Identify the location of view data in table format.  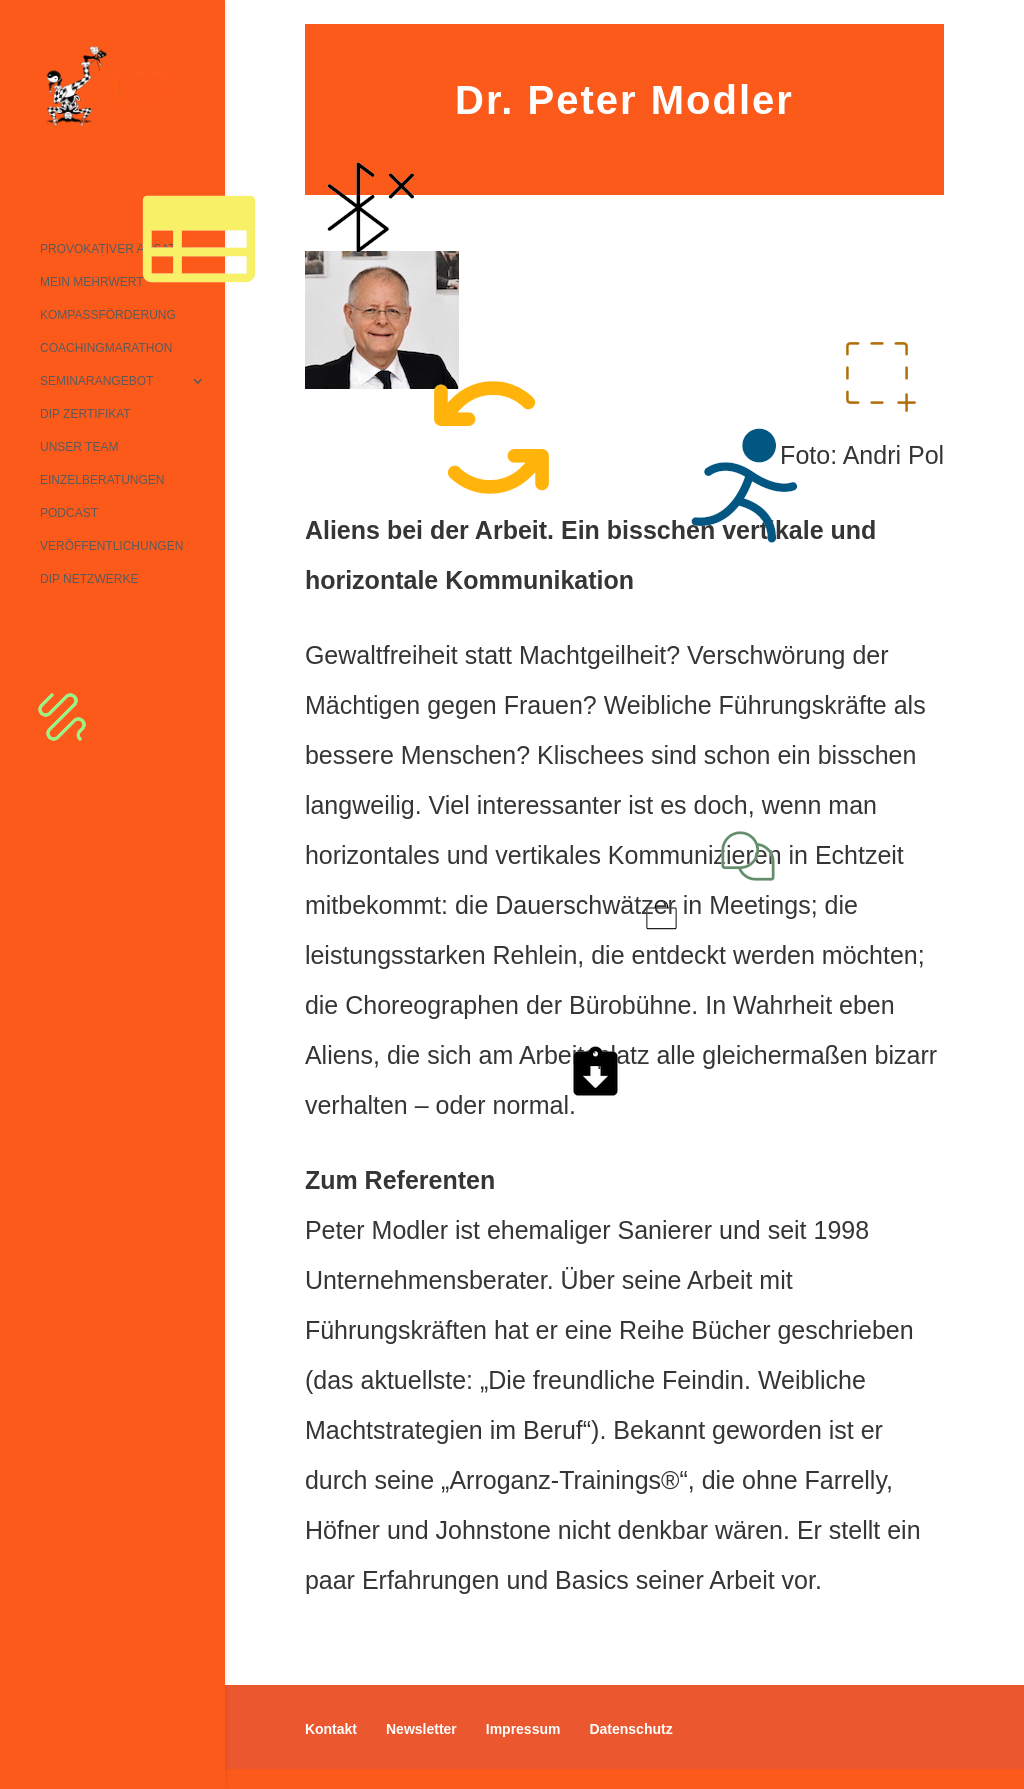
(199, 239).